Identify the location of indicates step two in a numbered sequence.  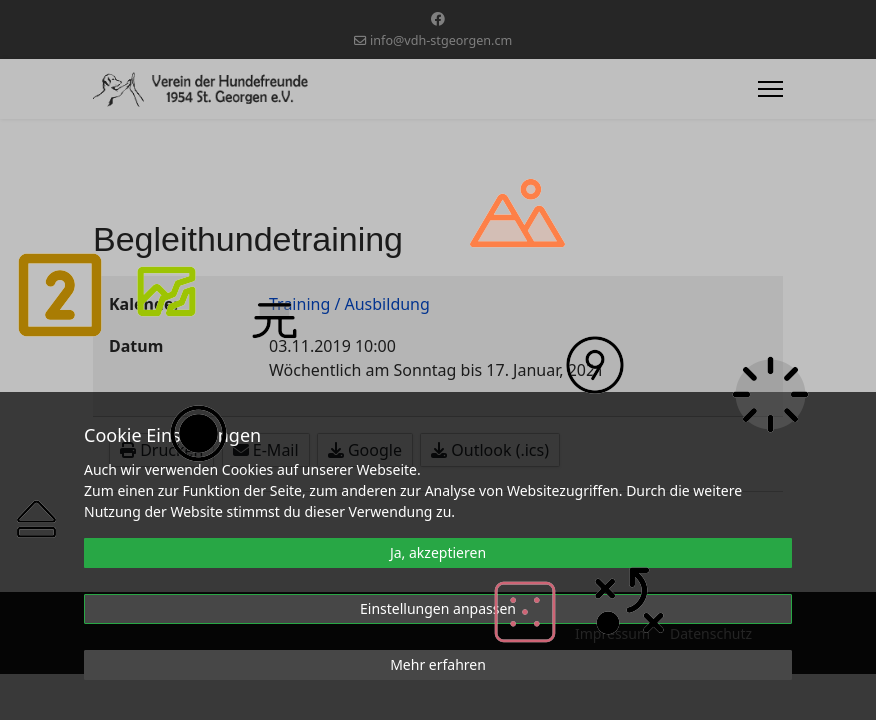
(60, 295).